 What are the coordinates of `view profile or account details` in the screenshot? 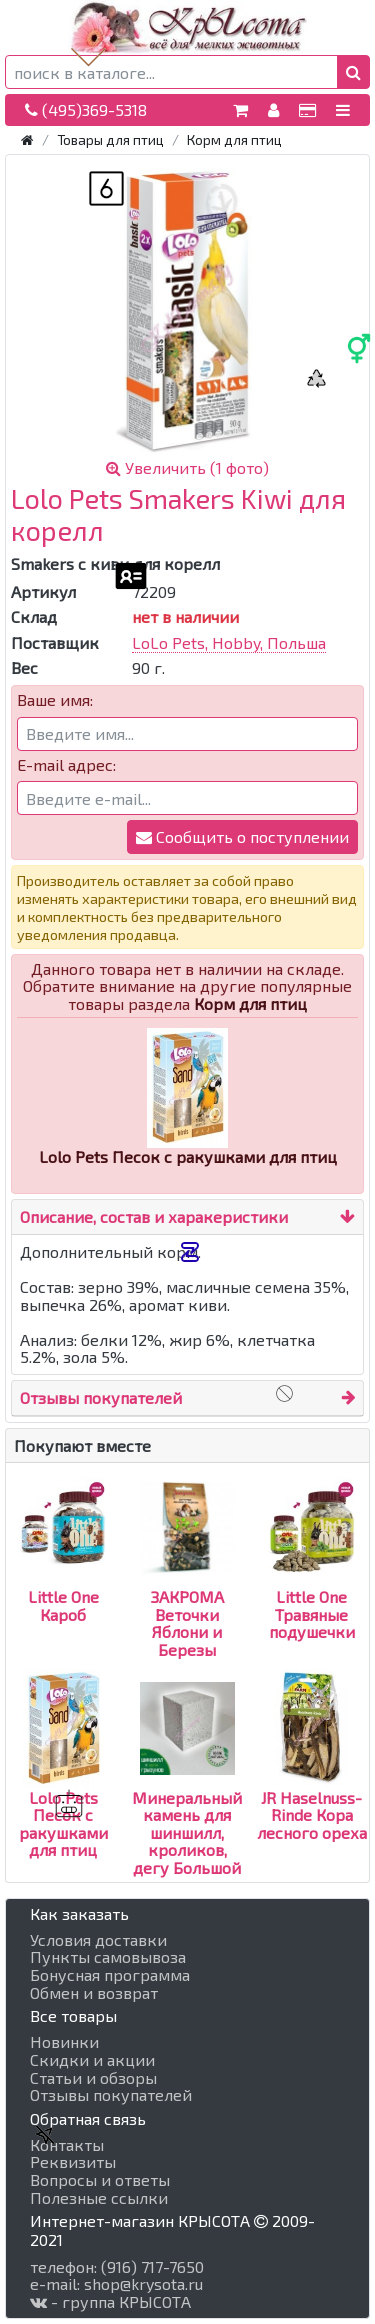 It's located at (131, 576).